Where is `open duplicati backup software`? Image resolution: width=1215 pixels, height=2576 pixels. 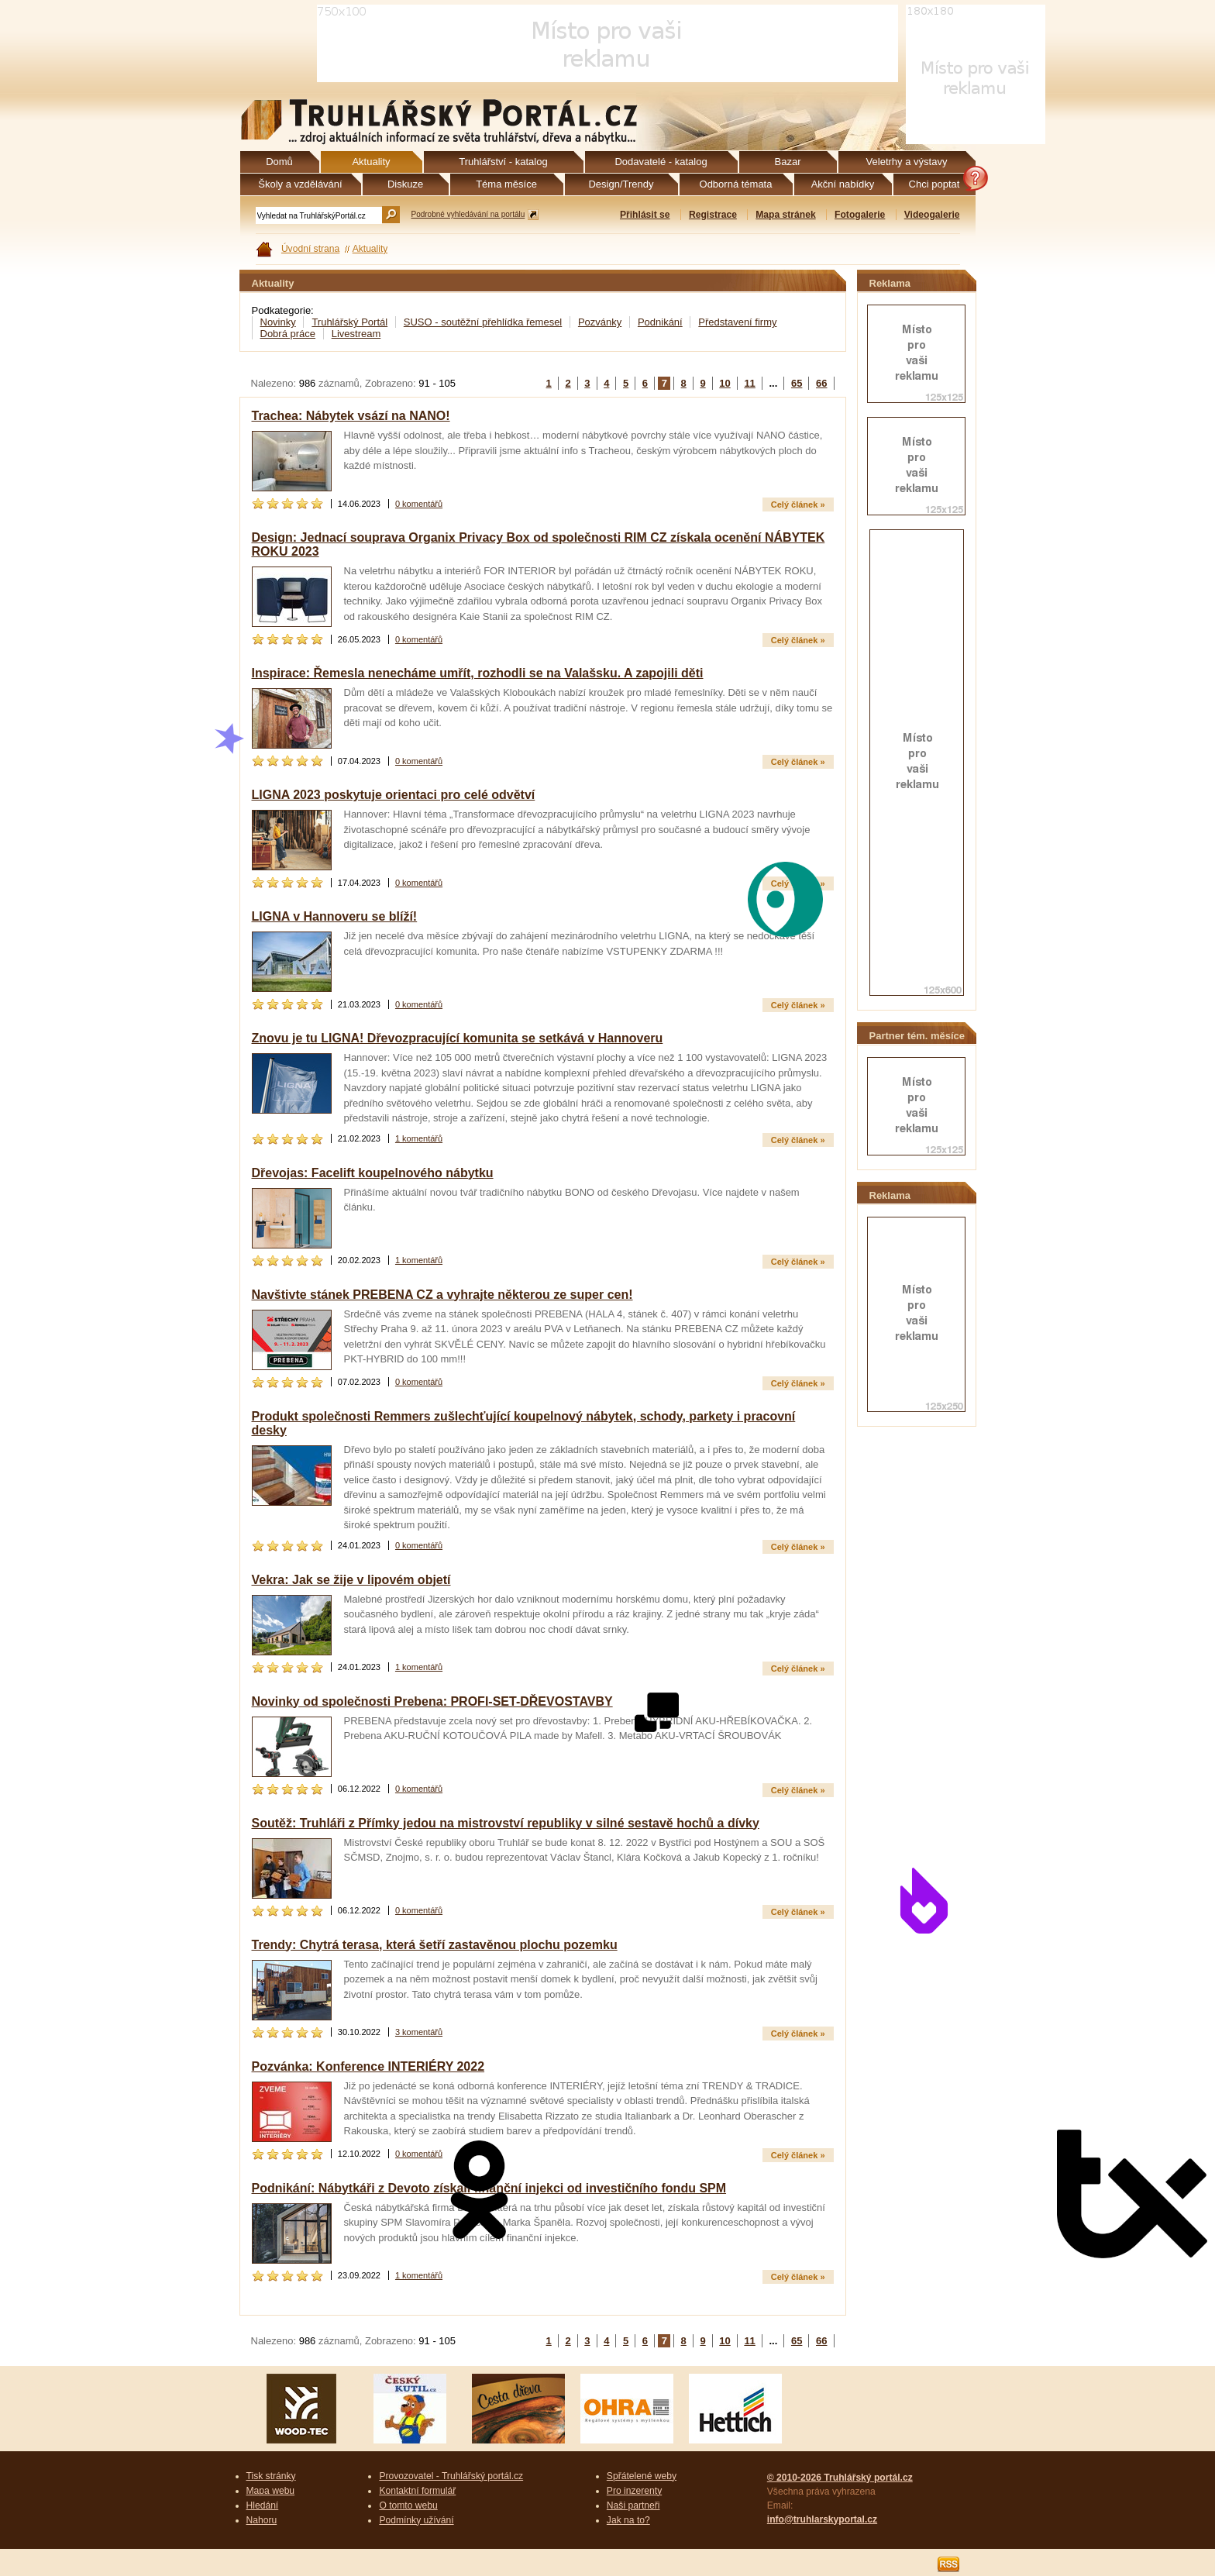
open duplicati backup software is located at coordinates (656, 1712).